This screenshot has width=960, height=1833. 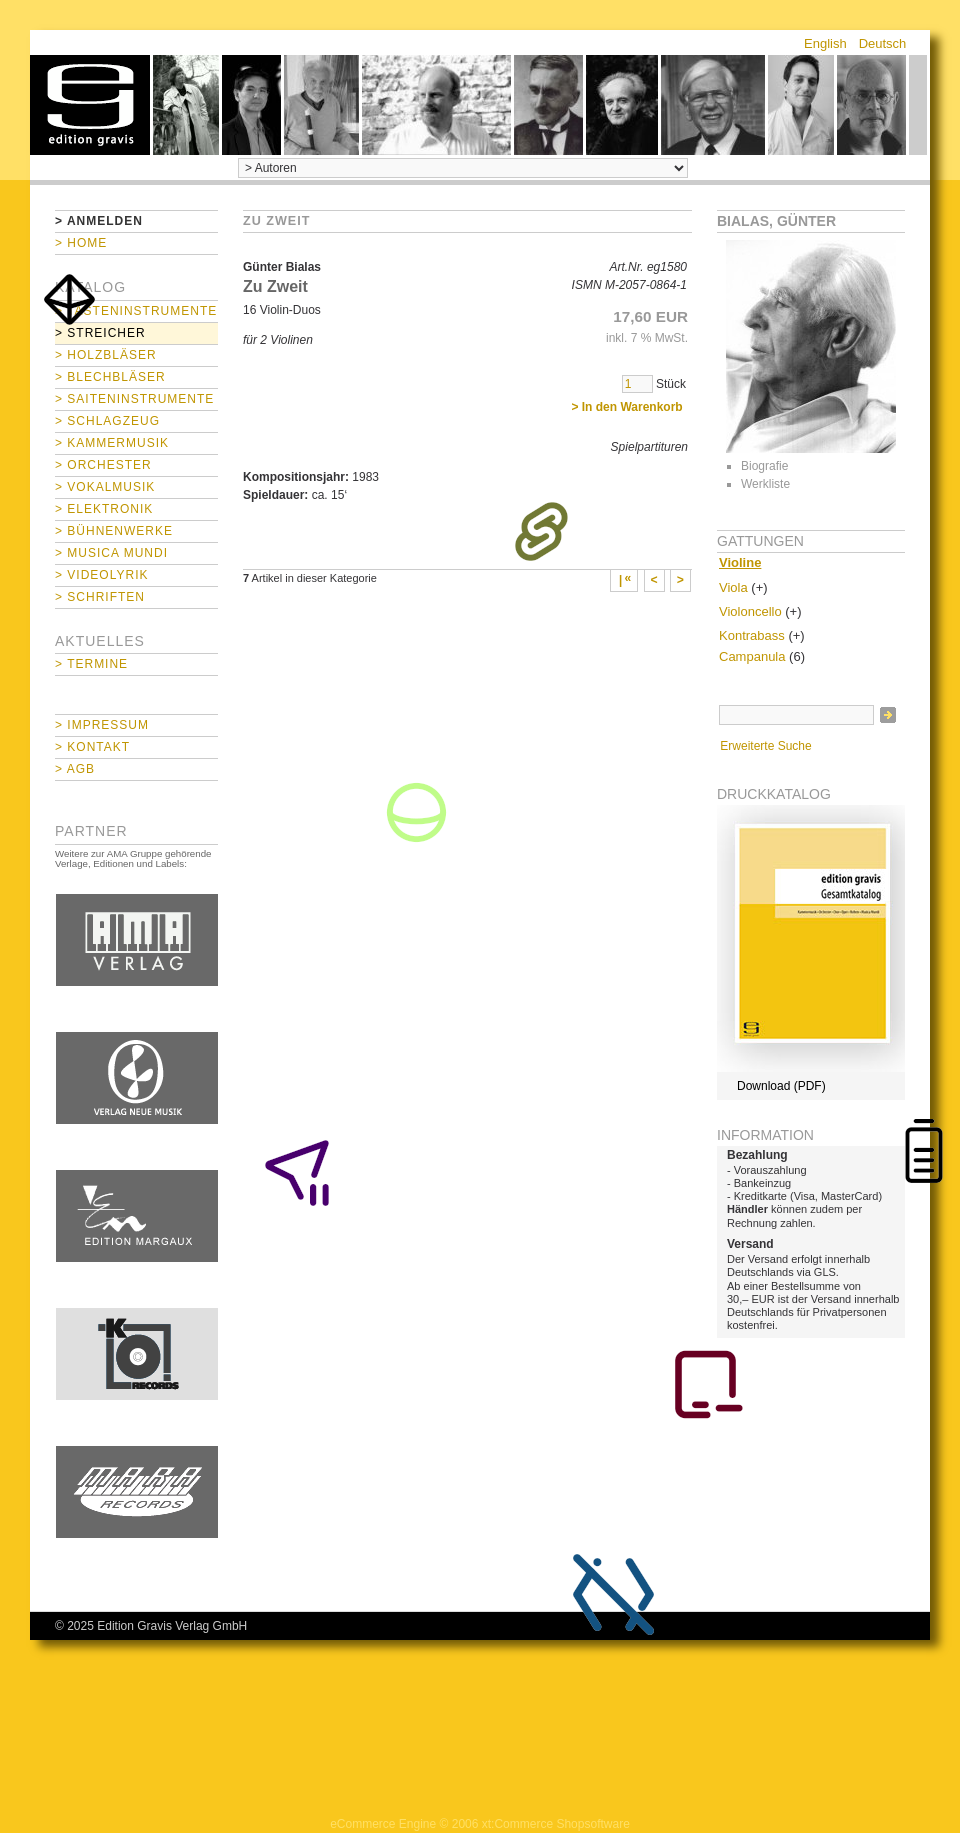 I want to click on remove an iPad from connected devices, so click(x=705, y=1384).